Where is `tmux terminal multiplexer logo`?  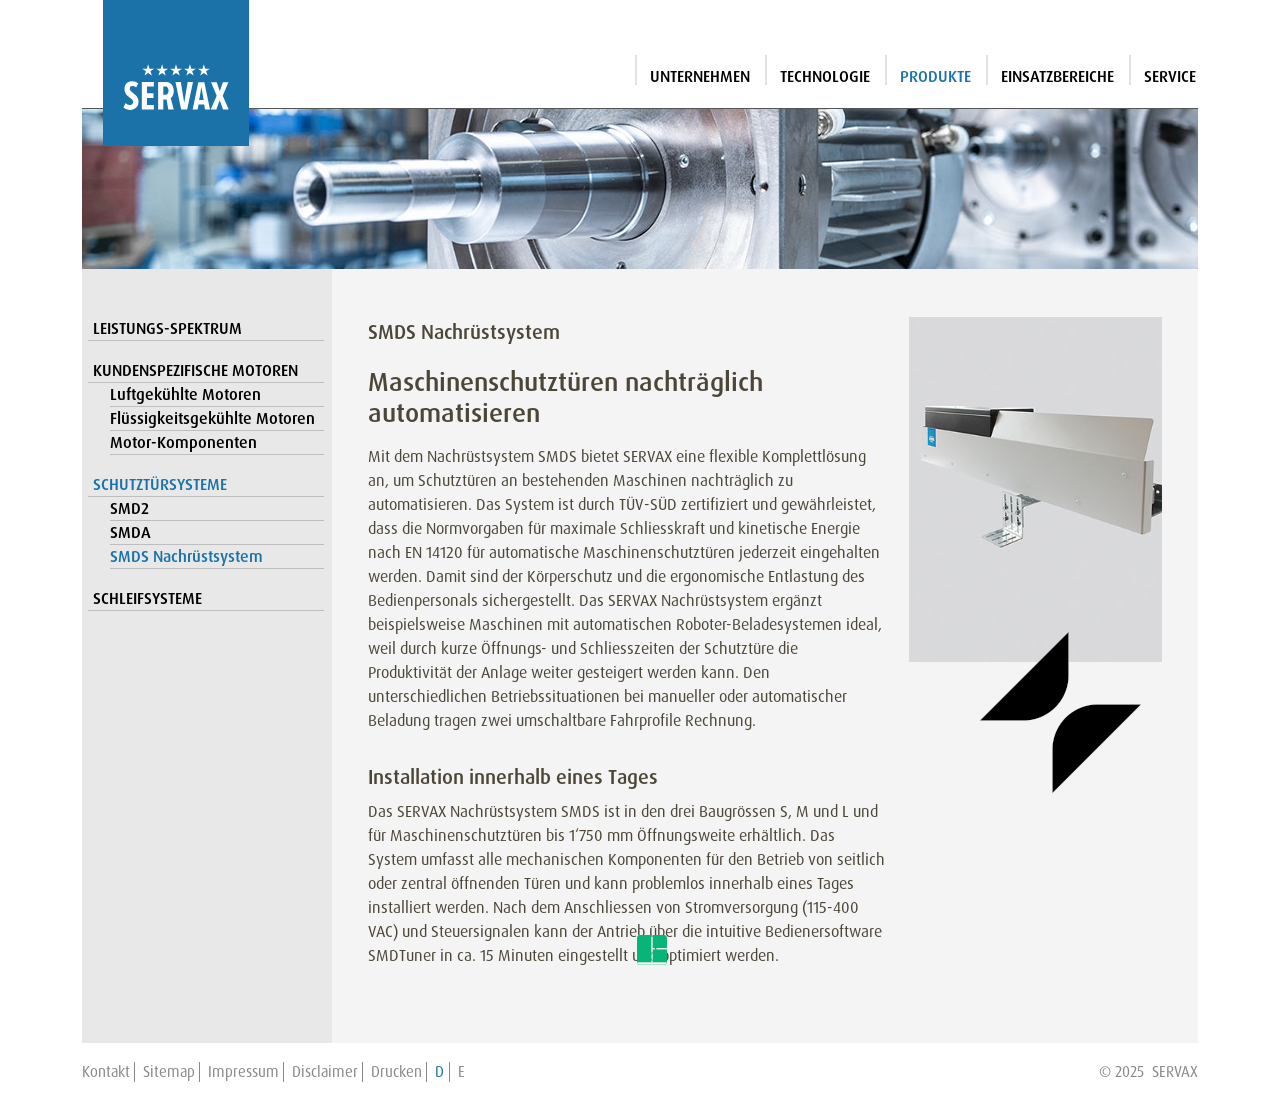
tmux terminal multiplexer logo is located at coordinates (652, 950).